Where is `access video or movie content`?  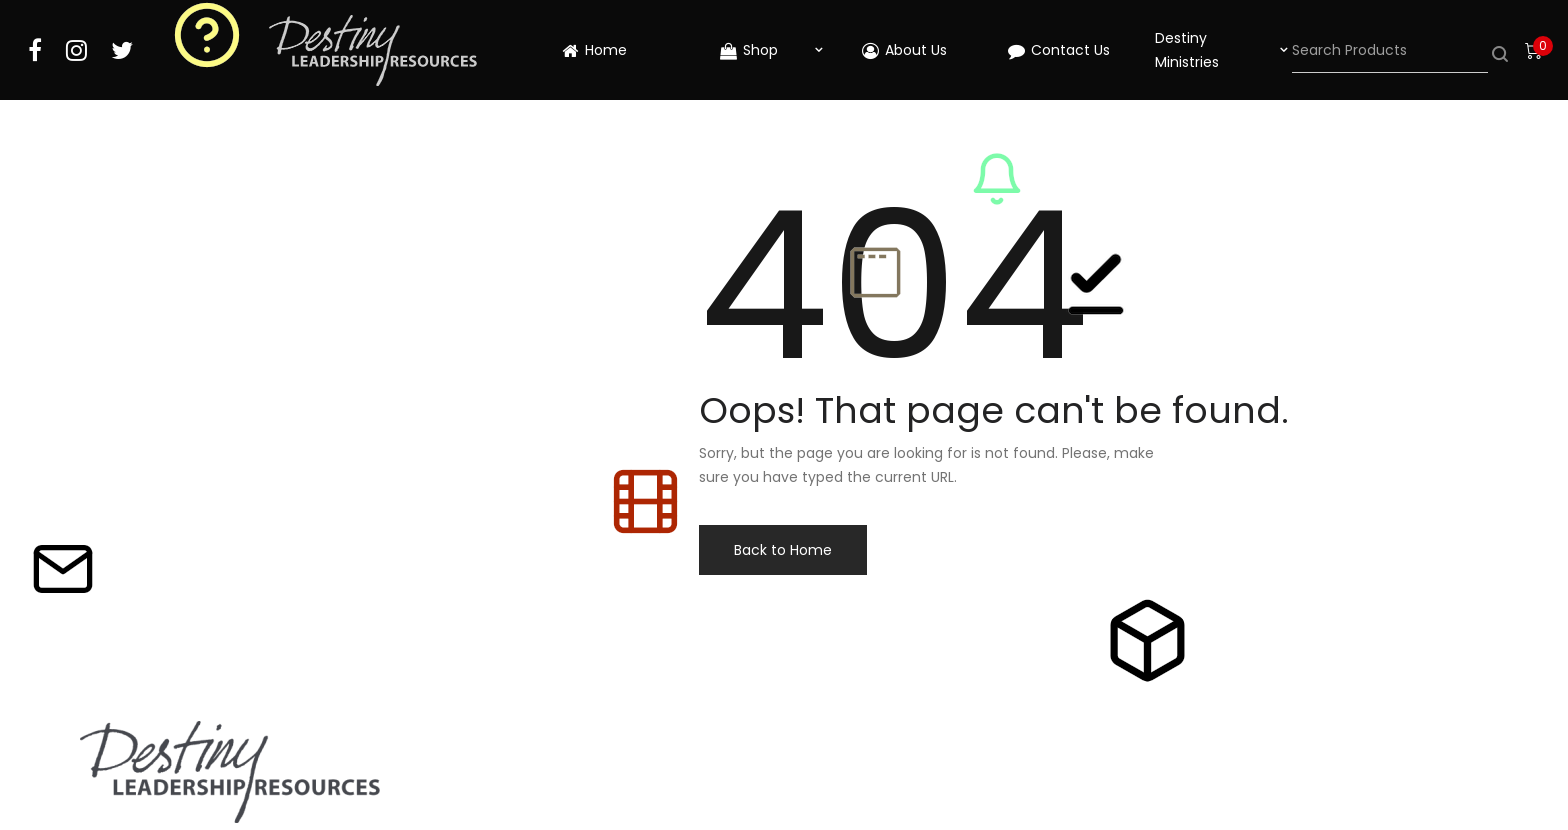 access video or movie content is located at coordinates (645, 501).